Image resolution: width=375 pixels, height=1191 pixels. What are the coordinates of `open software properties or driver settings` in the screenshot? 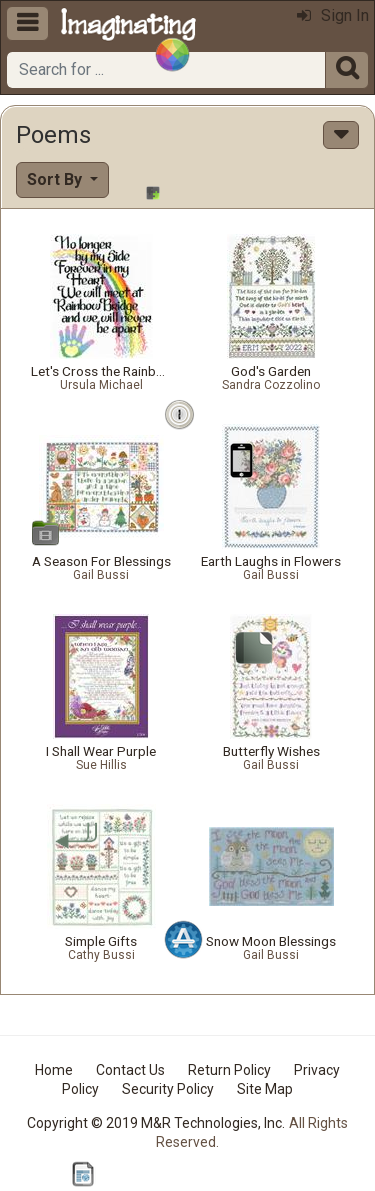 It's located at (183, 939).